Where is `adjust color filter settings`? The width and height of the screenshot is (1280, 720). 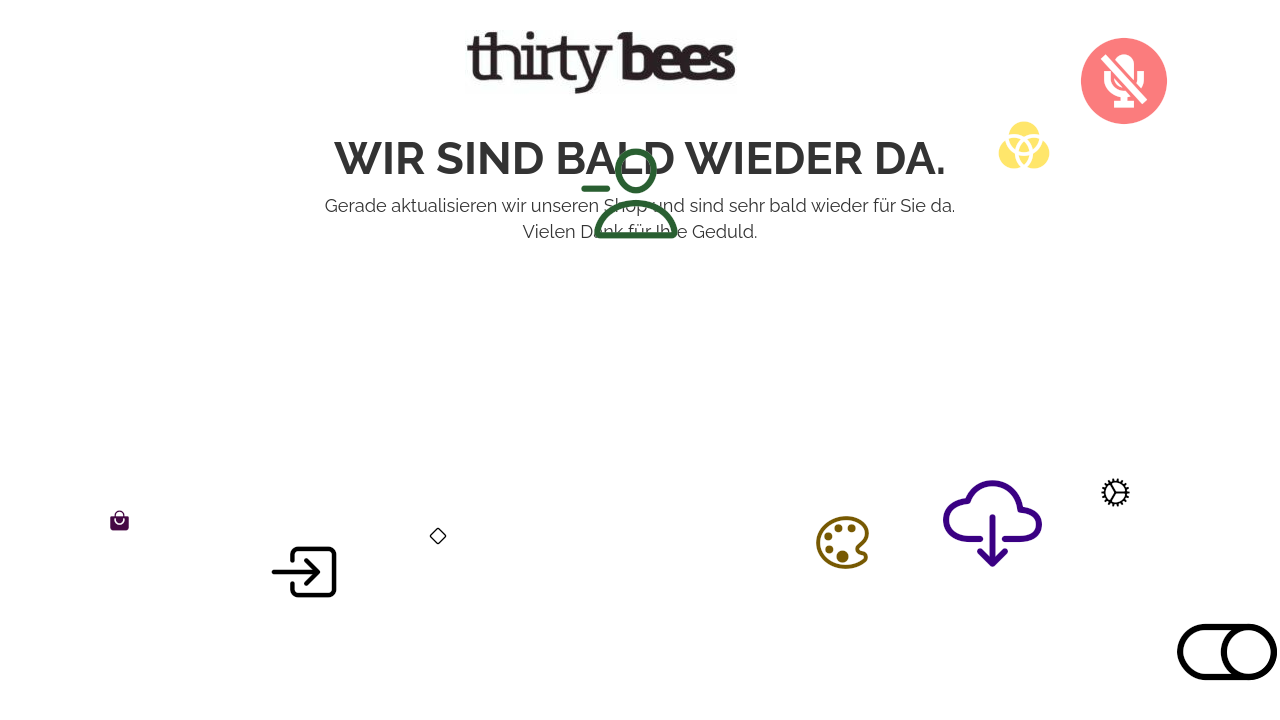
adjust color filter settings is located at coordinates (1024, 145).